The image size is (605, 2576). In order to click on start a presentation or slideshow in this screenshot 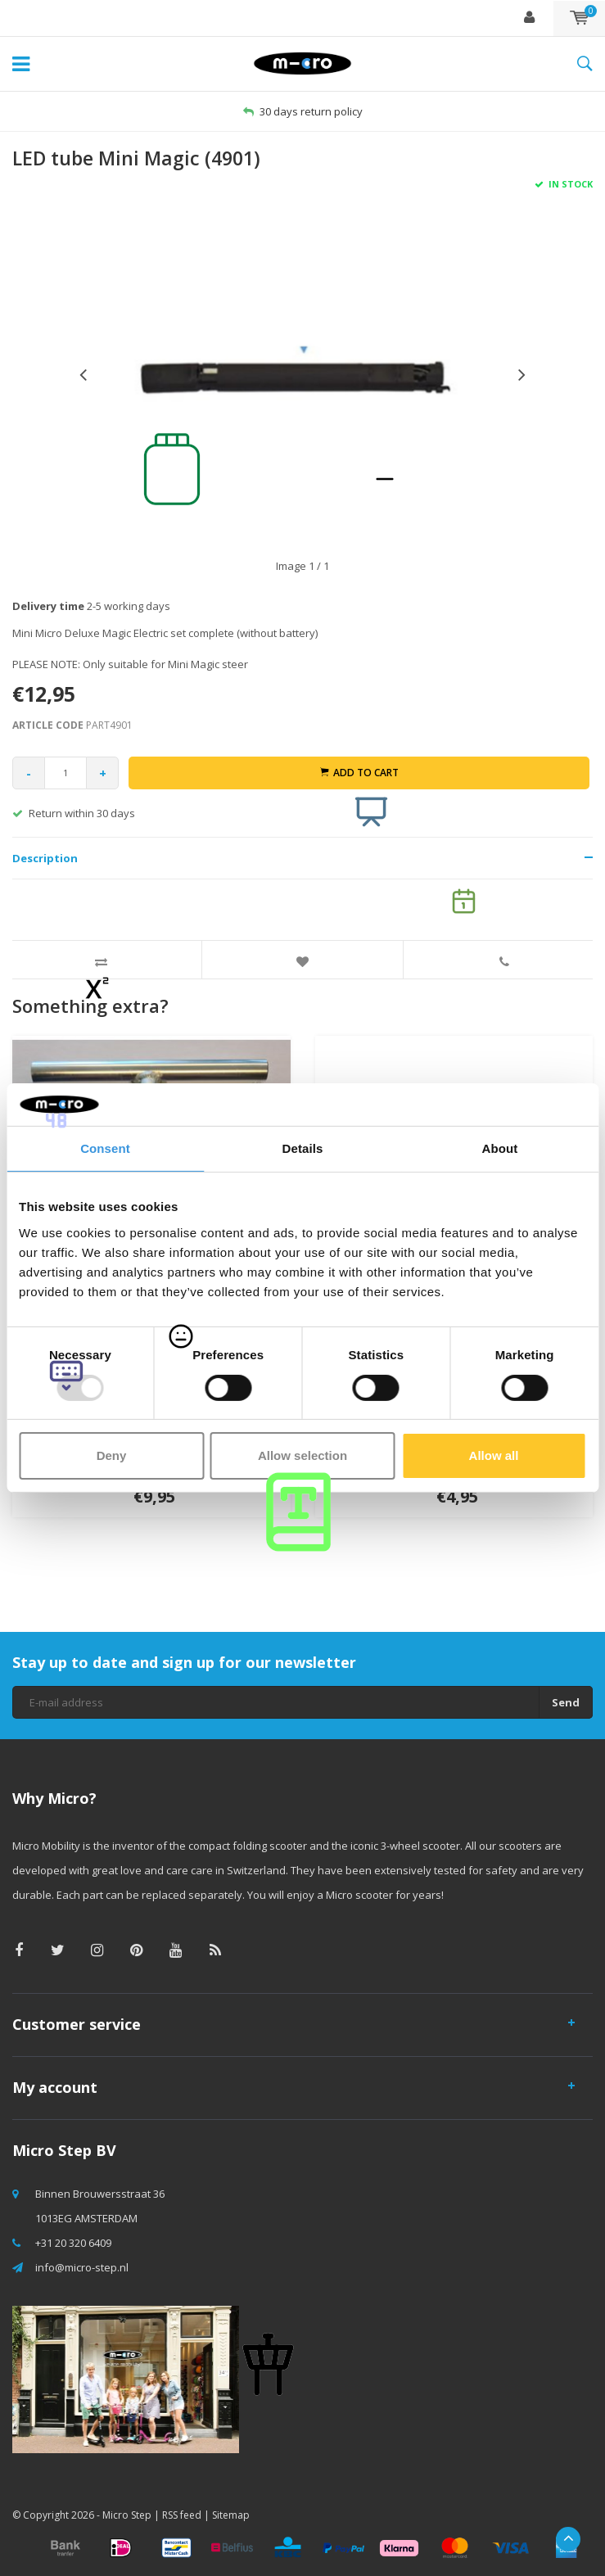, I will do `click(371, 811)`.